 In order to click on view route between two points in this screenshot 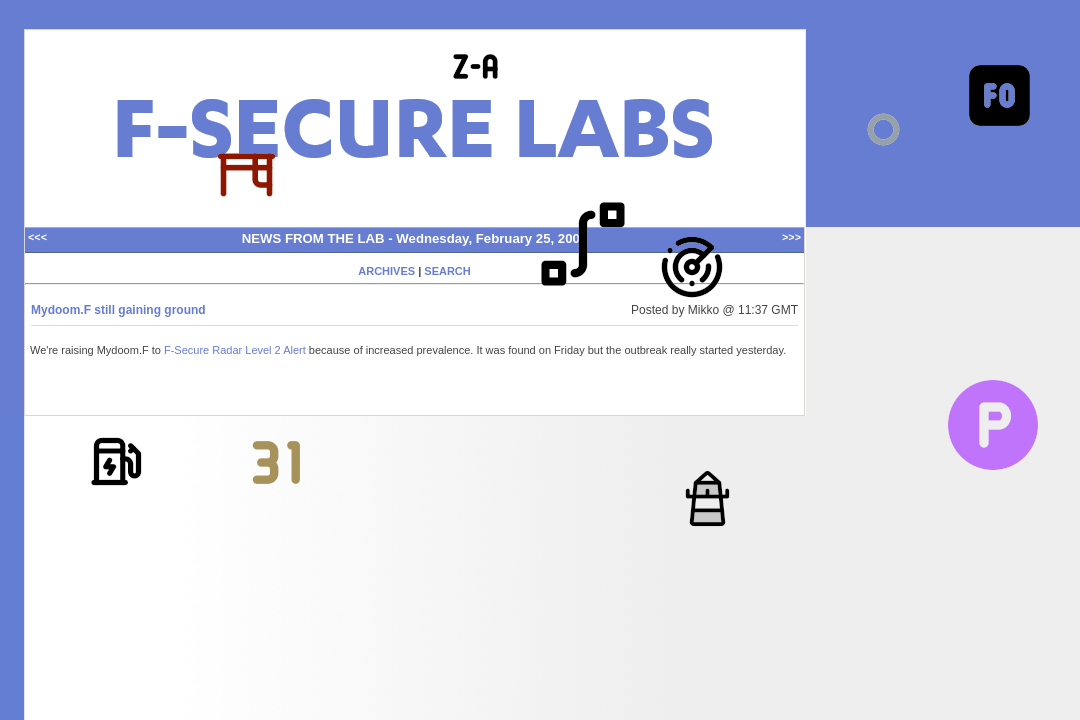, I will do `click(583, 244)`.